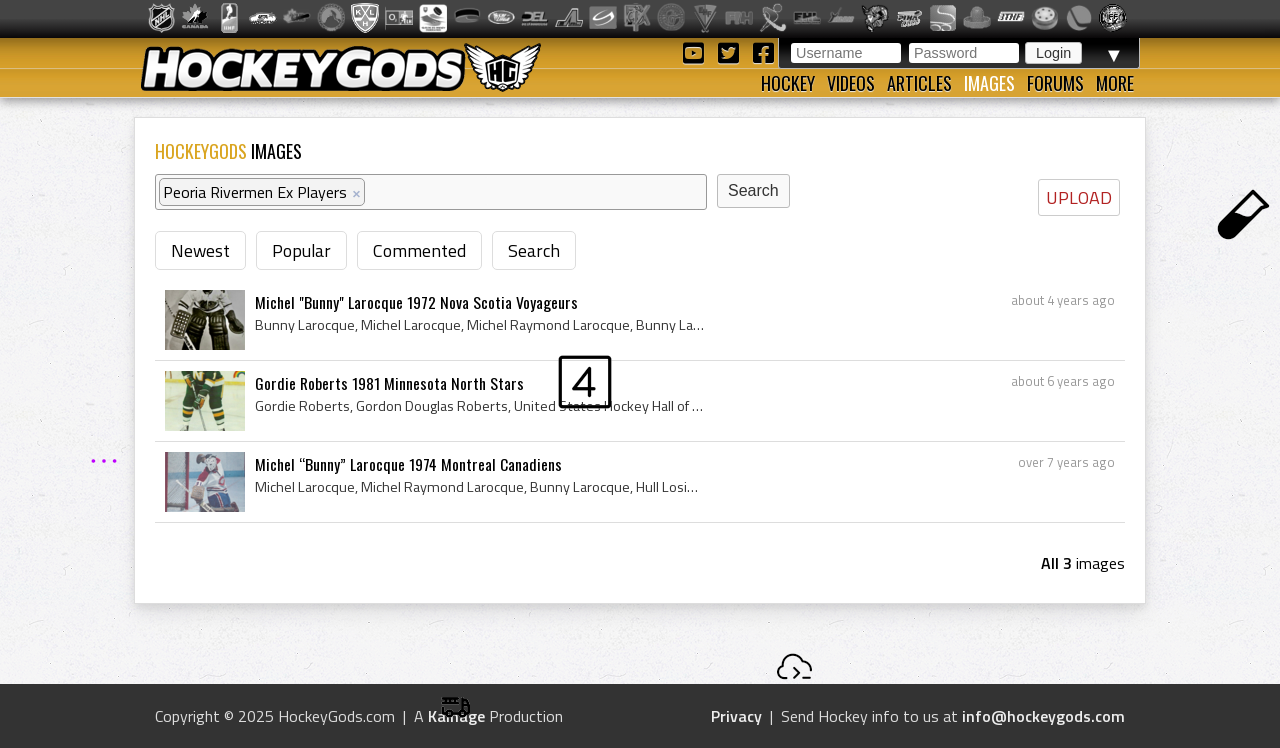  I want to click on access cloud-based AI agent services, so click(794, 667).